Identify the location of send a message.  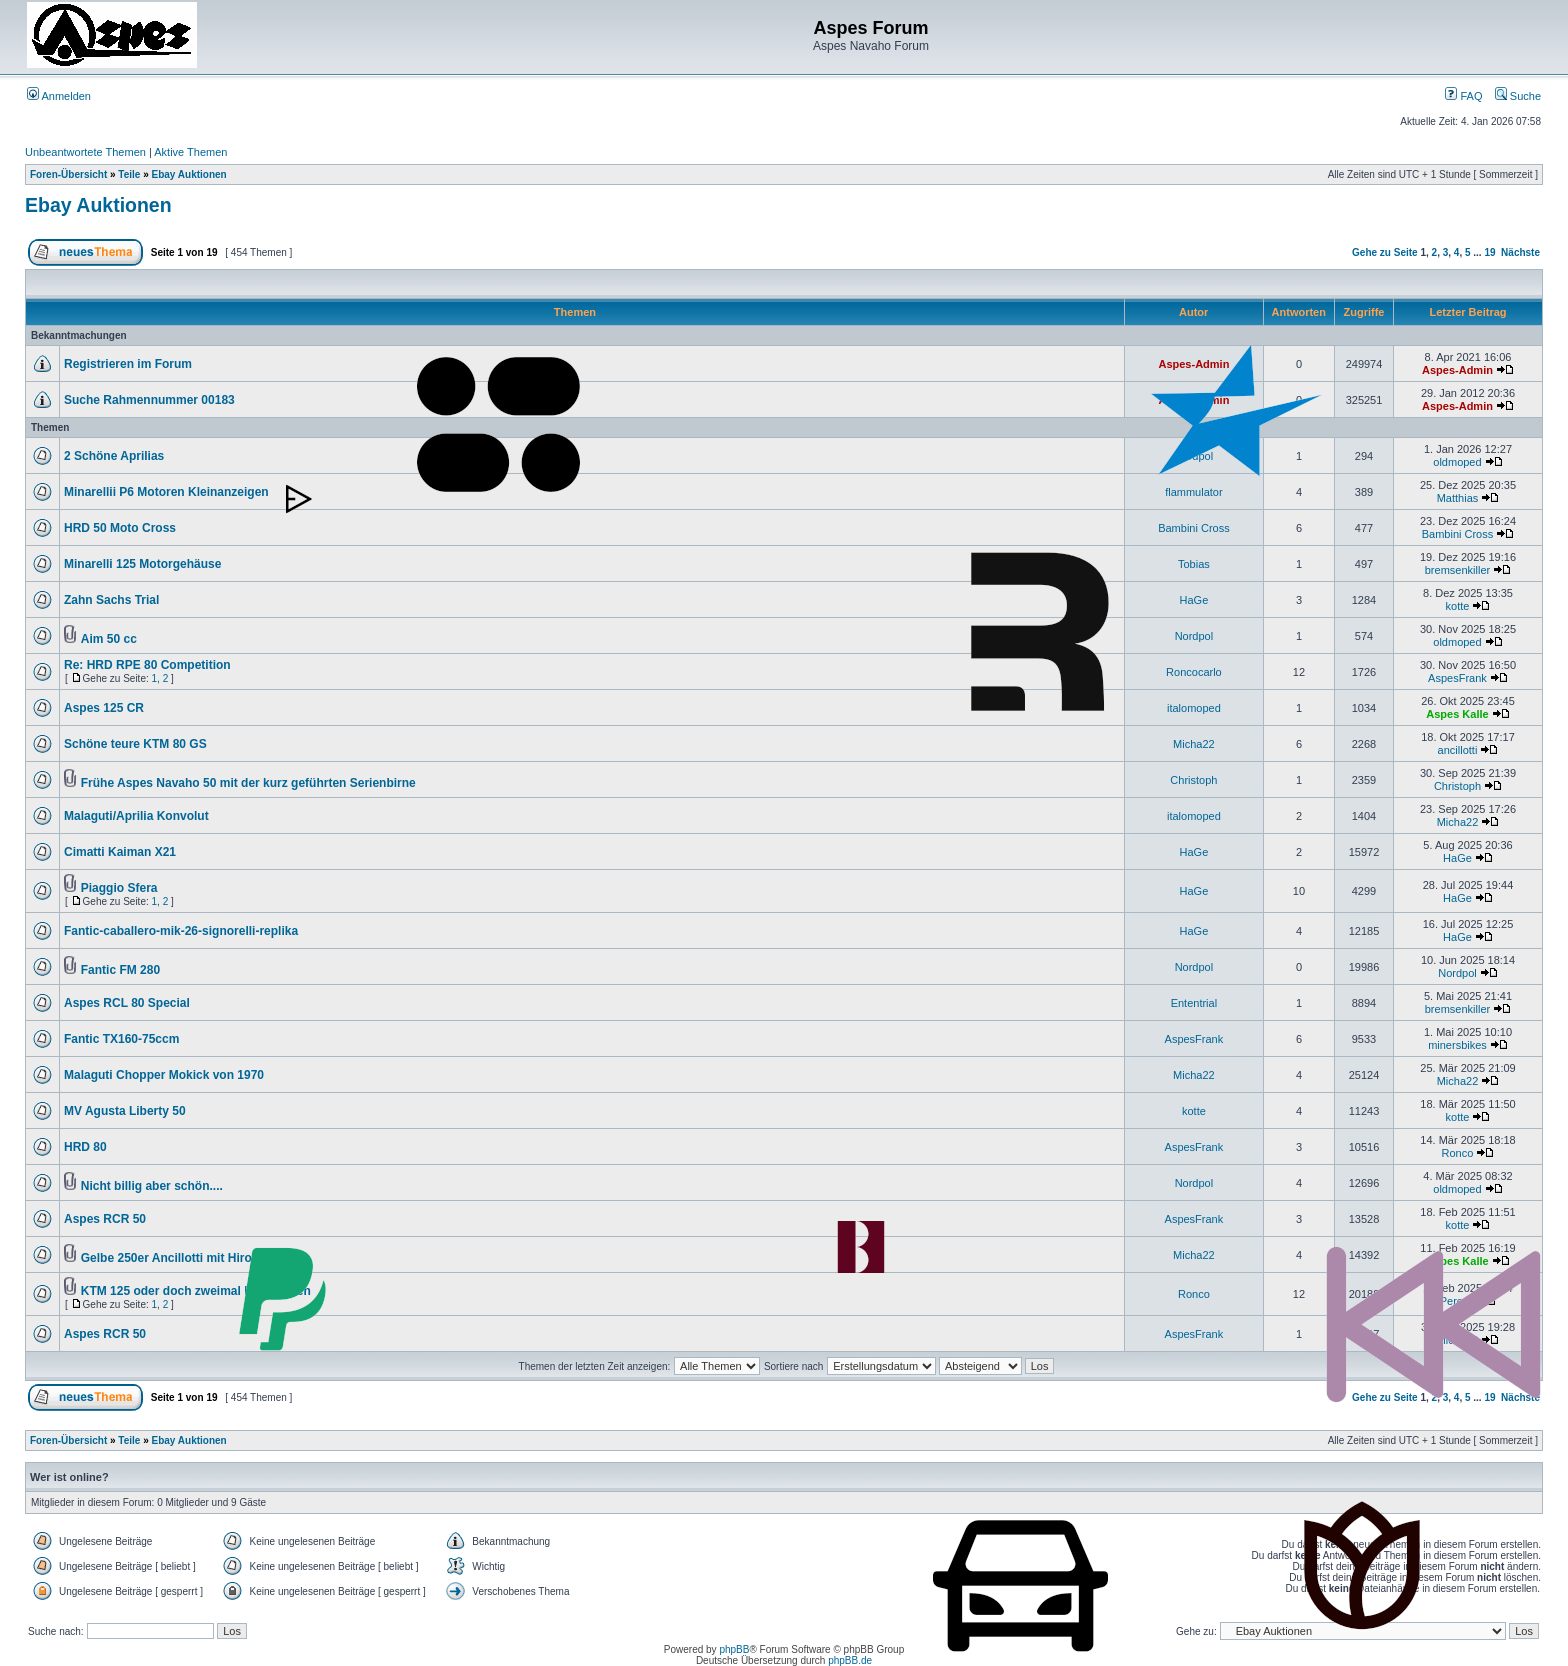
(298, 499).